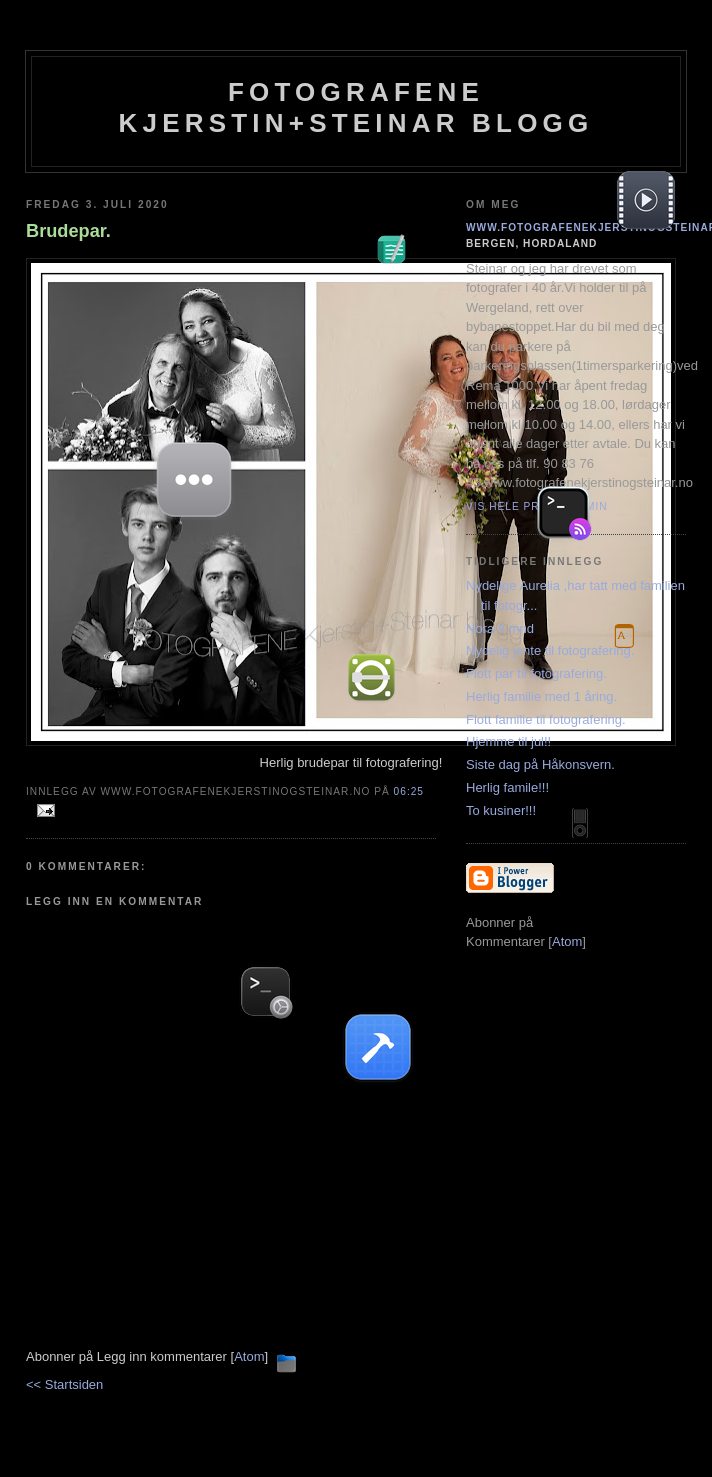  Describe the element at coordinates (265, 991) in the screenshot. I see `open terminal preferences or settings` at that location.